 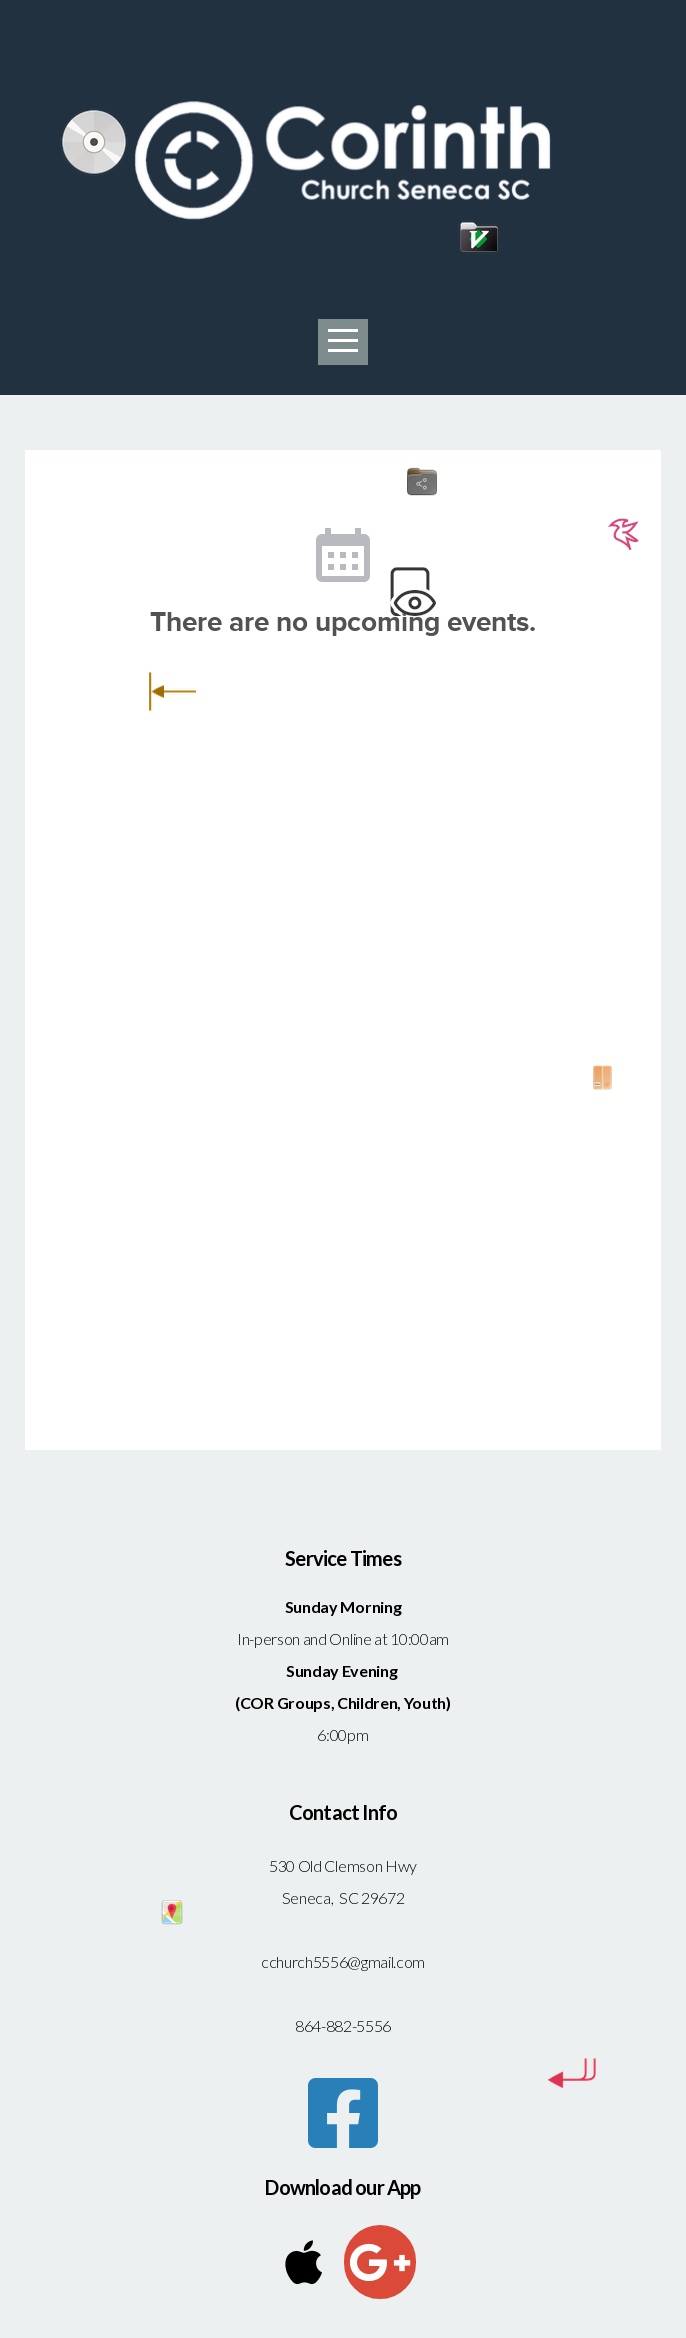 I want to click on folder containing vim editor configuration files, so click(x=479, y=238).